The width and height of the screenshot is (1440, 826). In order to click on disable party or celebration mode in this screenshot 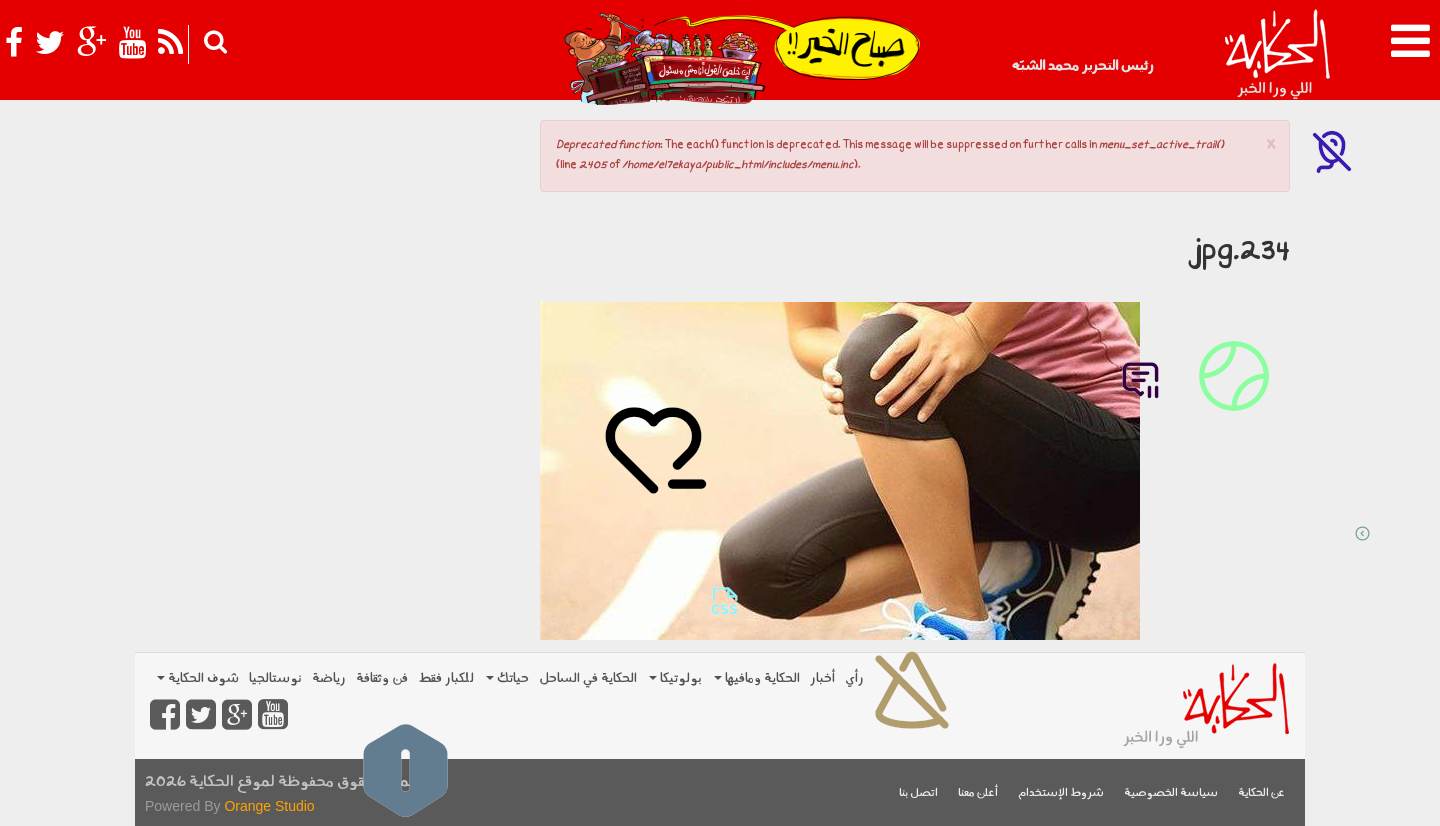, I will do `click(1332, 152)`.